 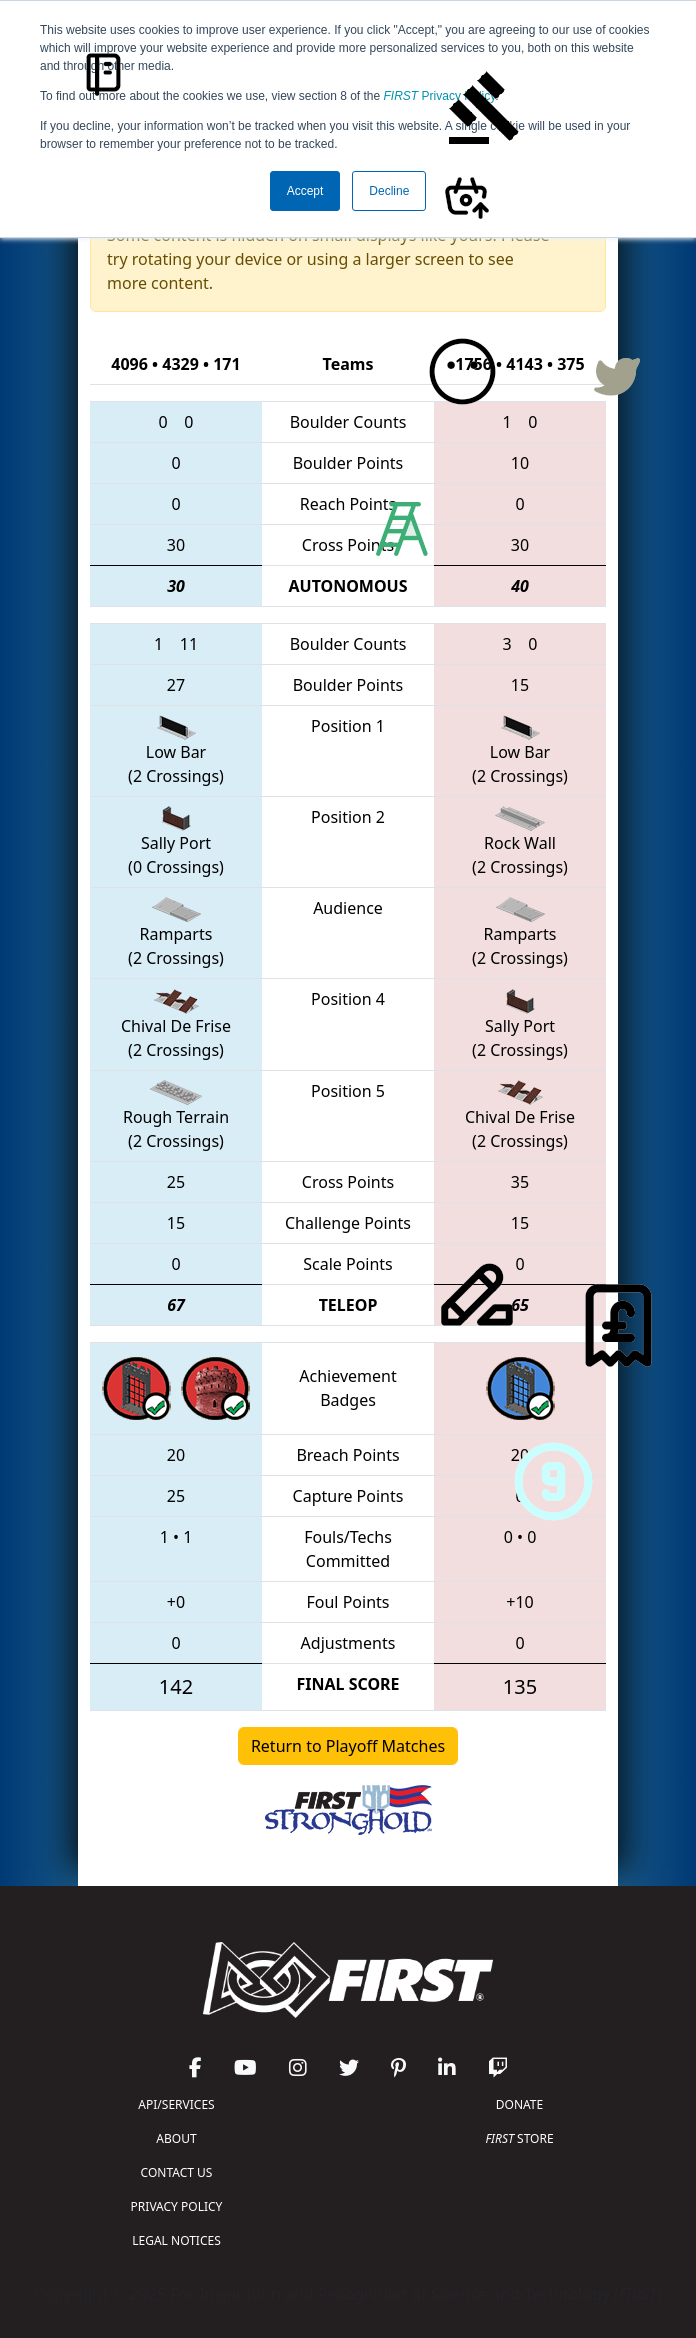 What do you see at coordinates (466, 196) in the screenshot?
I see `upload items from your basket` at bounding box center [466, 196].